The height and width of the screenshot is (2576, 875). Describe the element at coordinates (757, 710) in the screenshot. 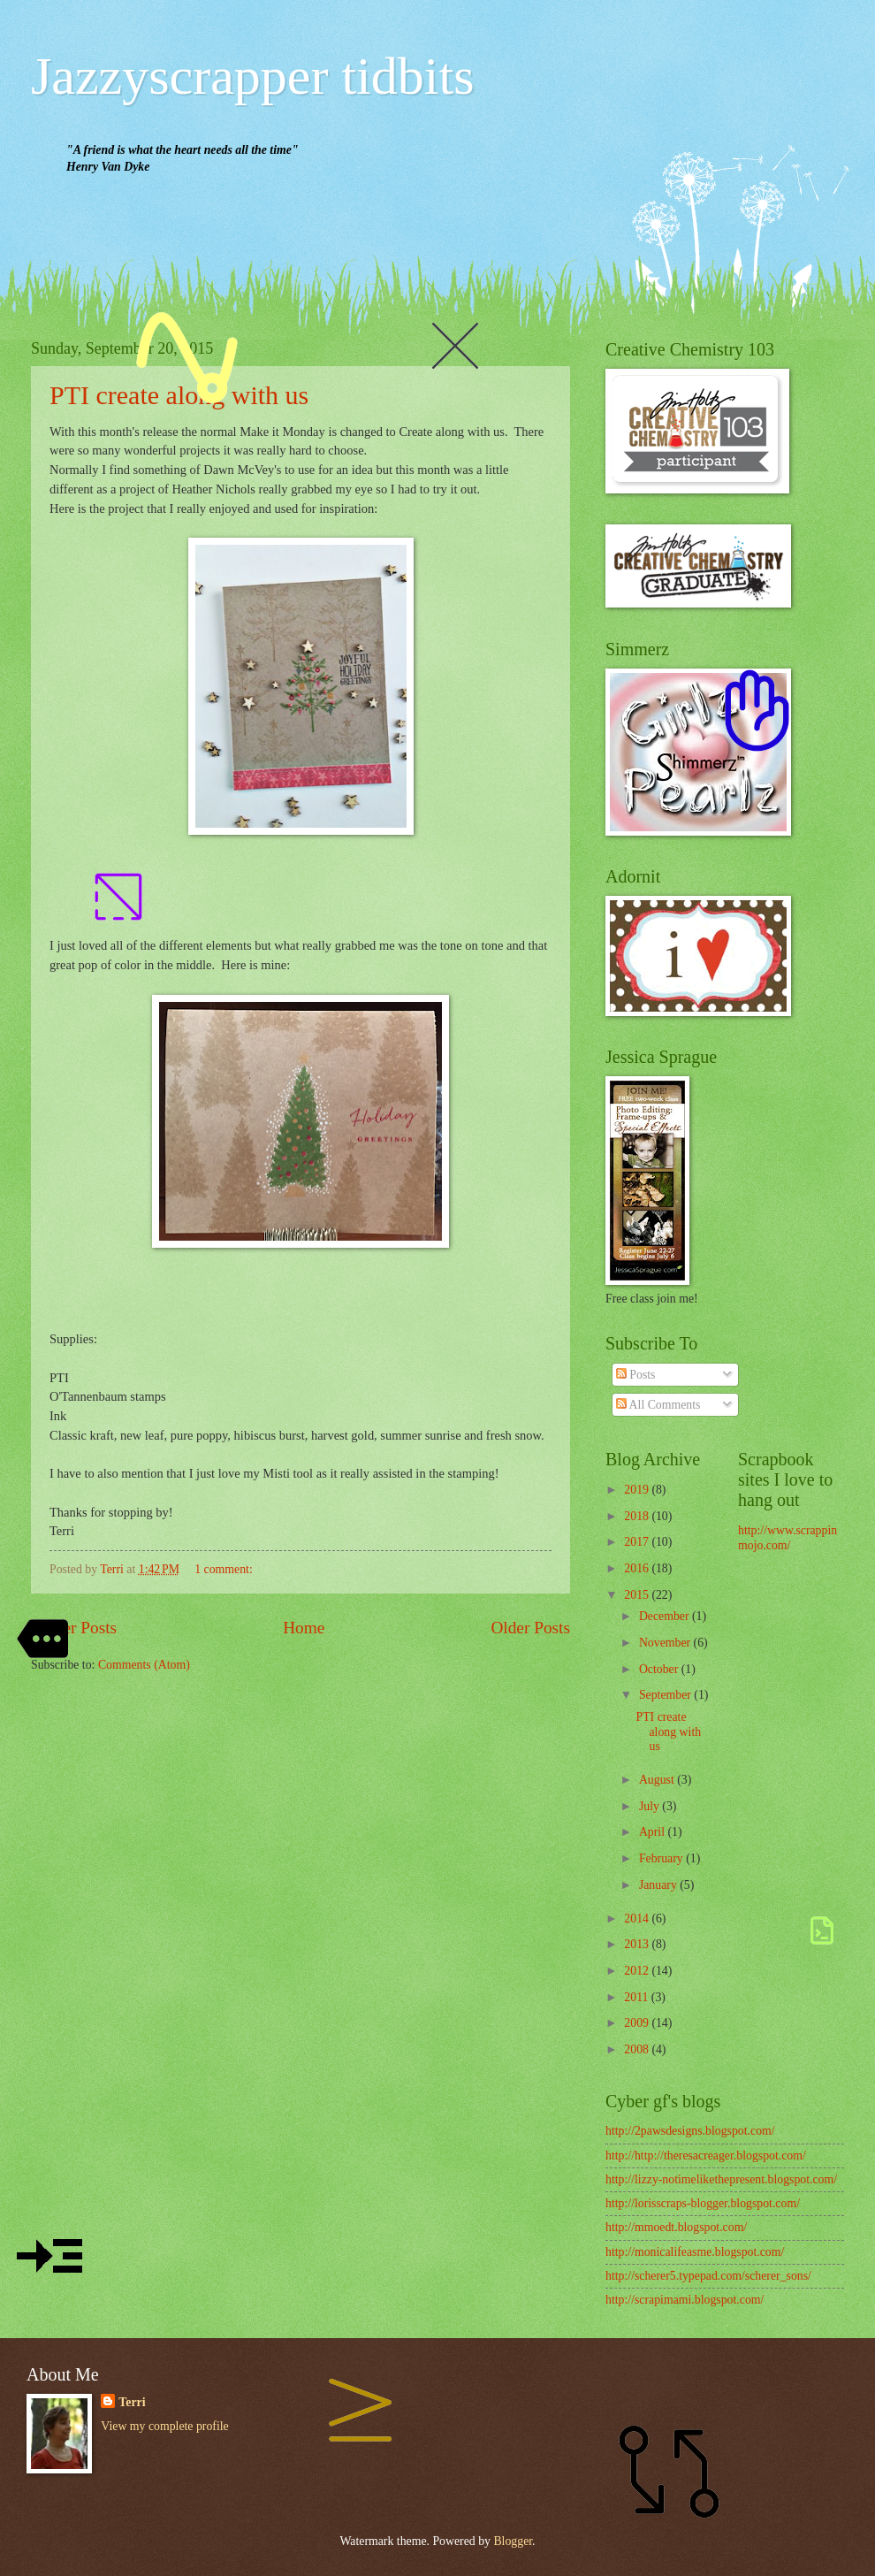

I see `stop or pause an action` at that location.